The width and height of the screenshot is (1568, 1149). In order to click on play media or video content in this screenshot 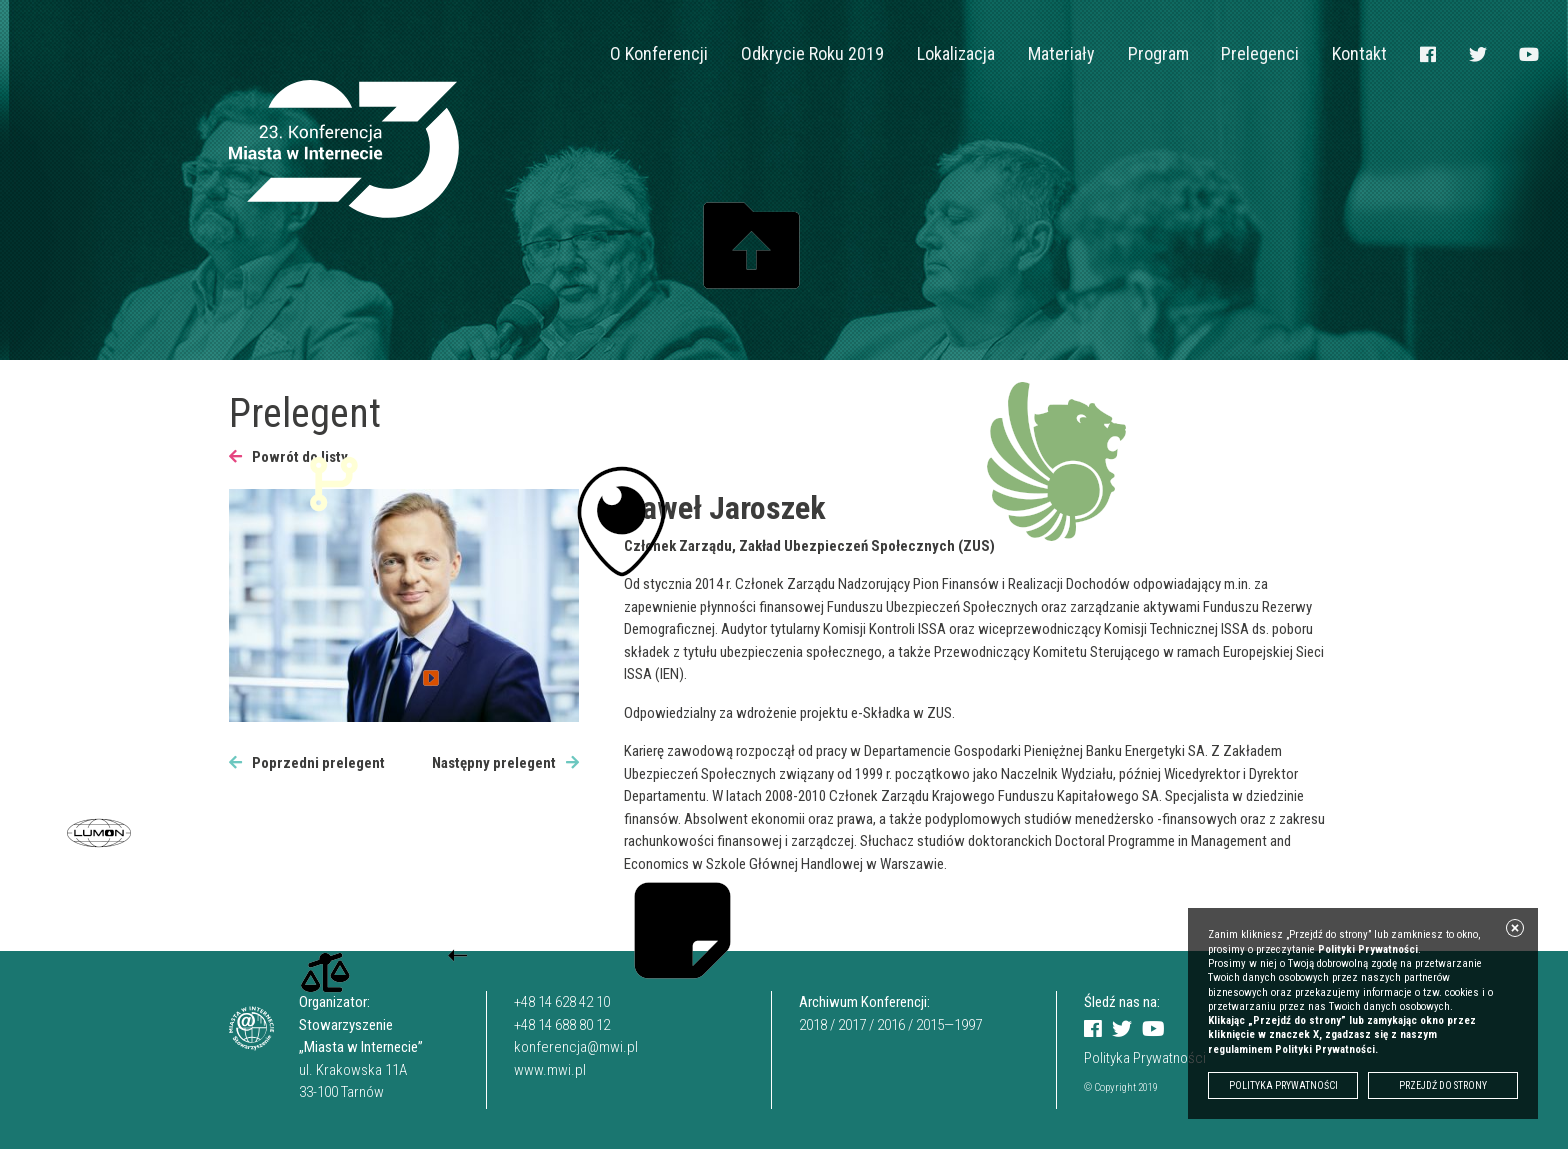, I will do `click(431, 678)`.